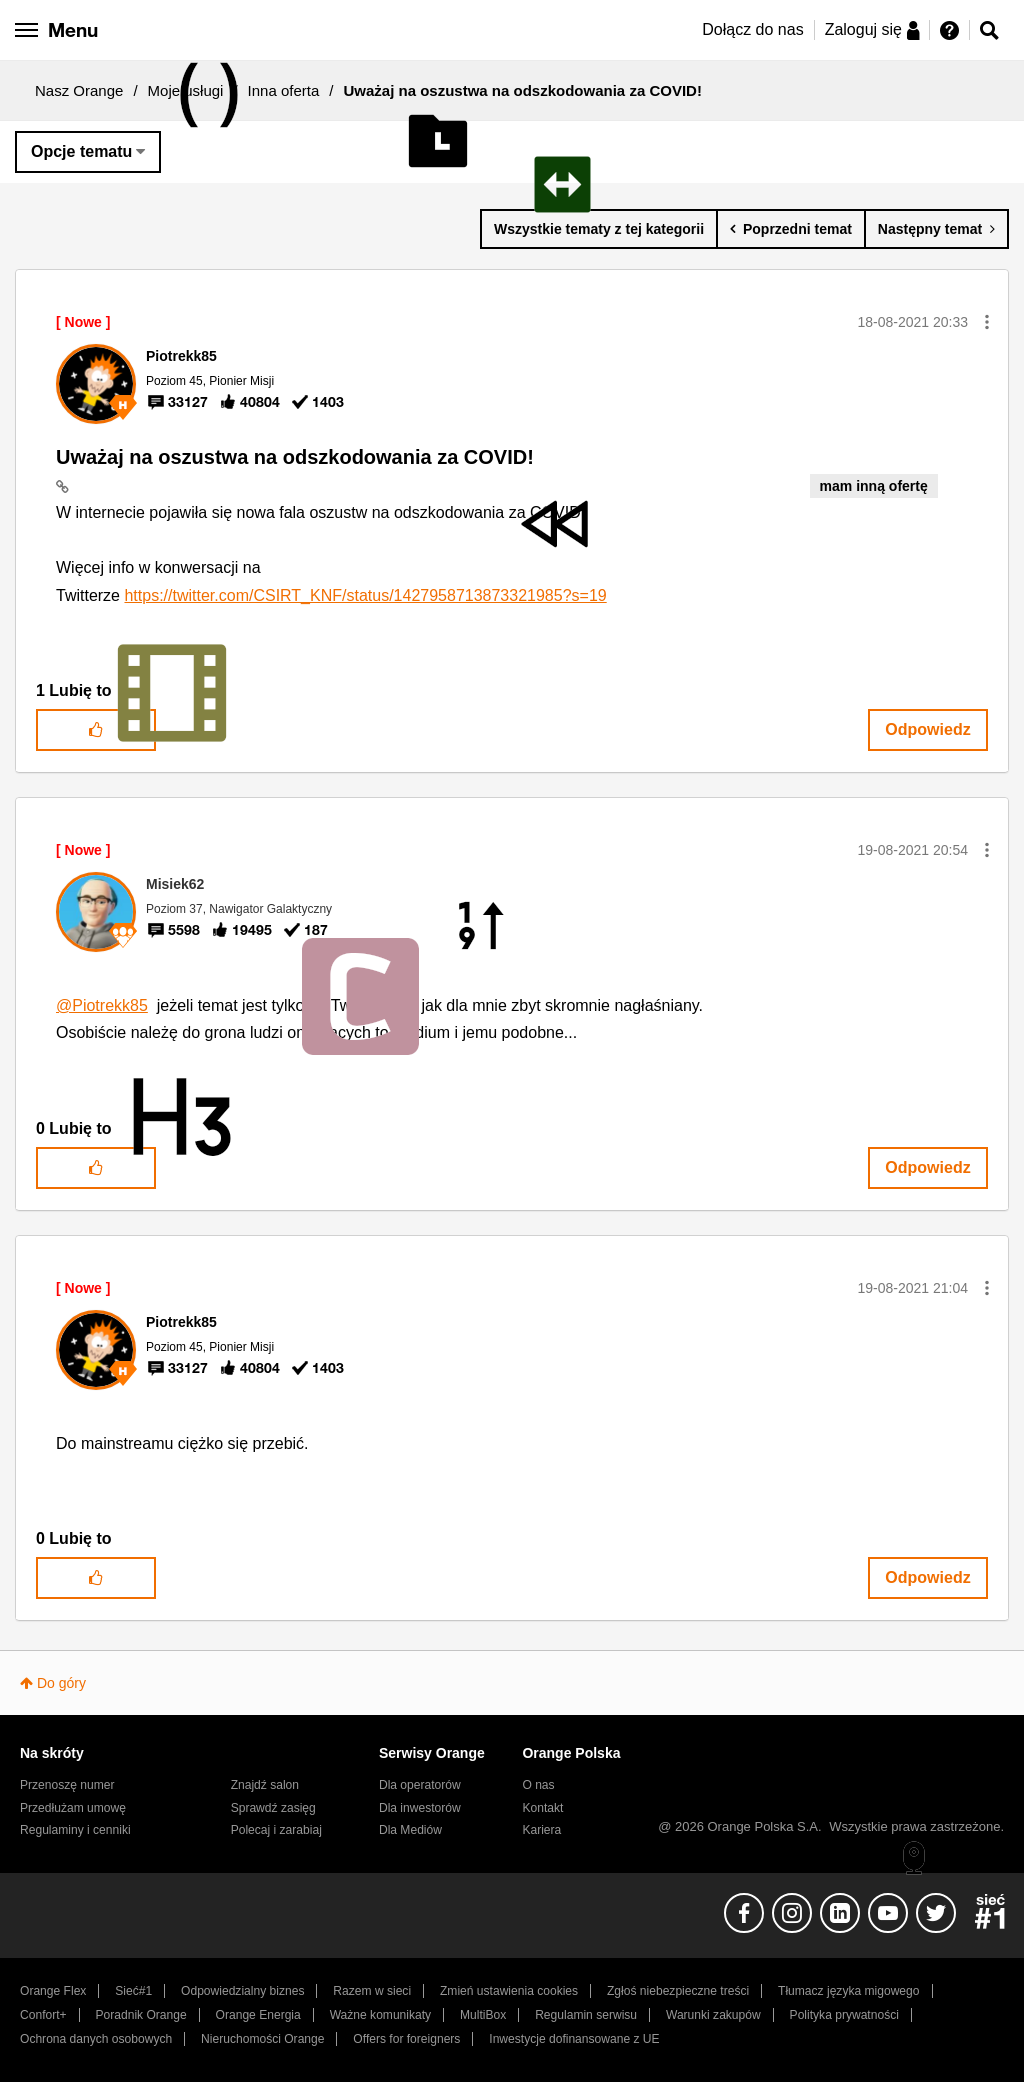 This screenshot has height=2082, width=1024. What do you see at coordinates (438, 141) in the screenshot?
I see `view folder history or recent files` at bounding box center [438, 141].